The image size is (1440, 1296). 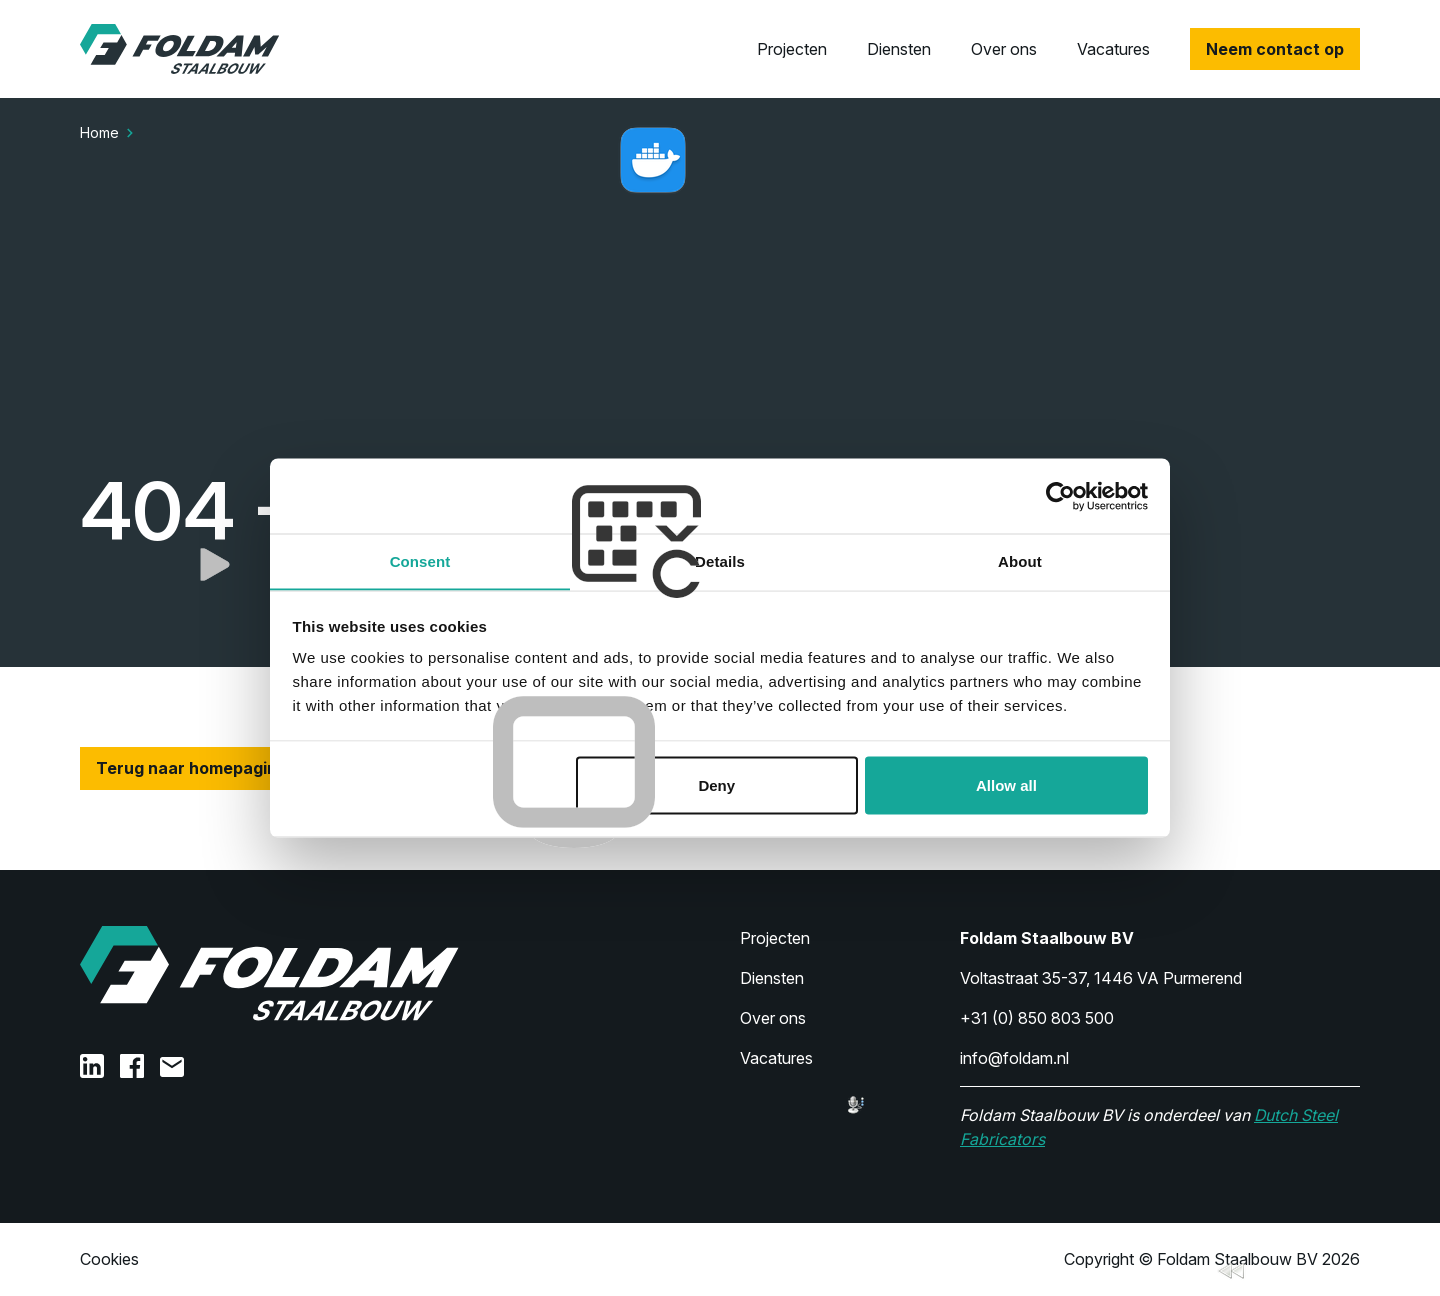 I want to click on open Docker Desktop application, so click(x=653, y=160).